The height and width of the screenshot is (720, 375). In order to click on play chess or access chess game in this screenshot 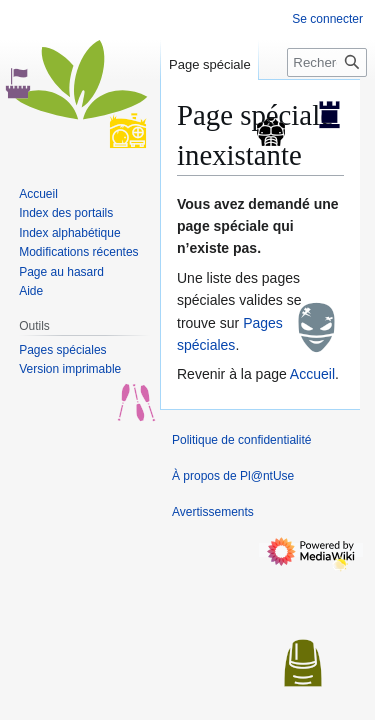, I will do `click(329, 112)`.